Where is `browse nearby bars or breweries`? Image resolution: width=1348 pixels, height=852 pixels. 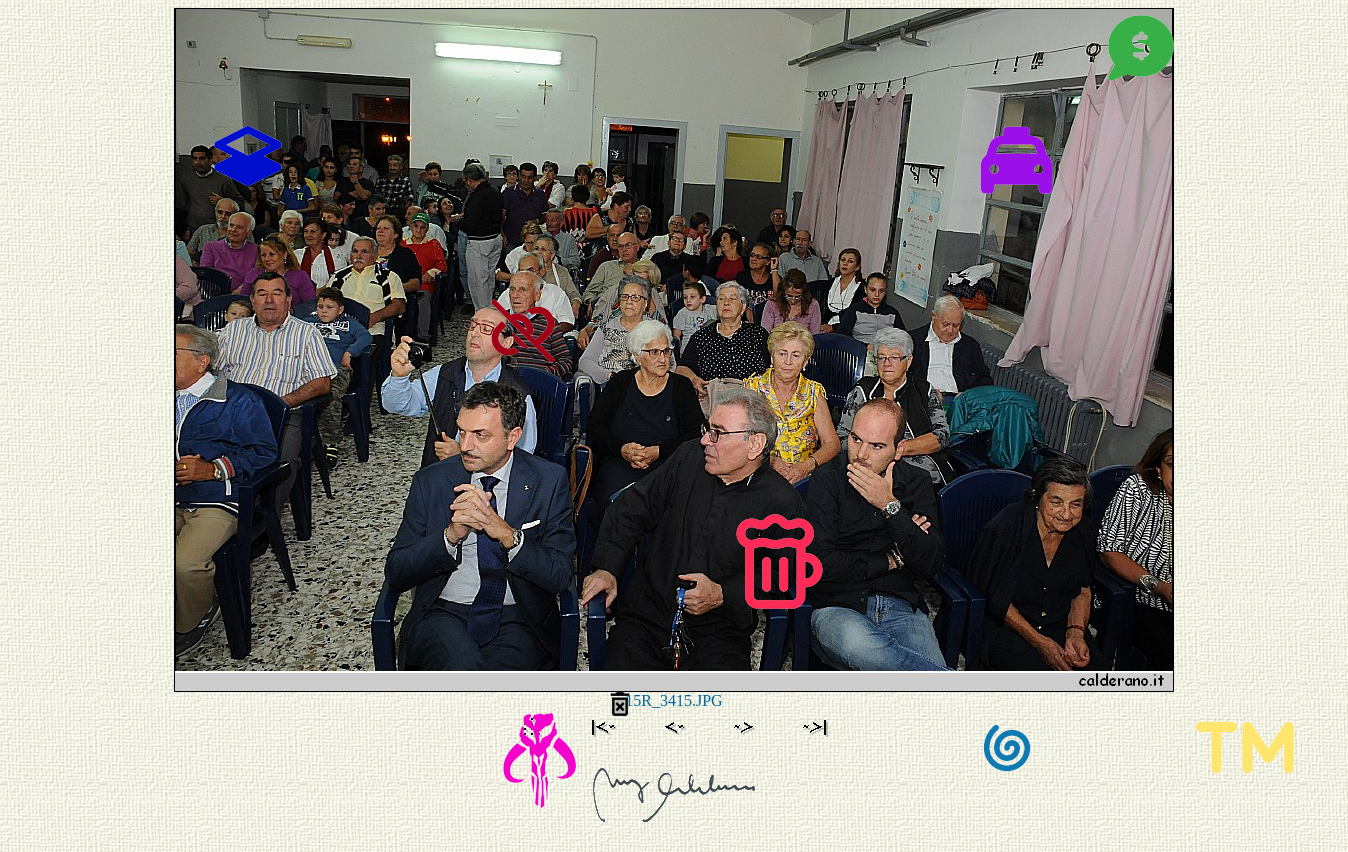
browse nearby bars or breweries is located at coordinates (779, 561).